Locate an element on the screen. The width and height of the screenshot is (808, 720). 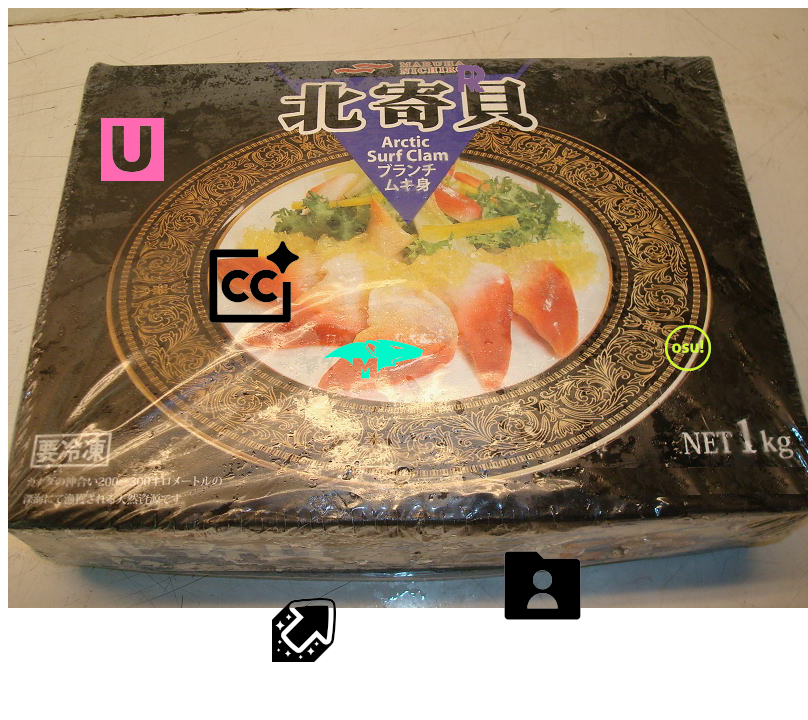
mongoose database ODM logo is located at coordinates (373, 359).